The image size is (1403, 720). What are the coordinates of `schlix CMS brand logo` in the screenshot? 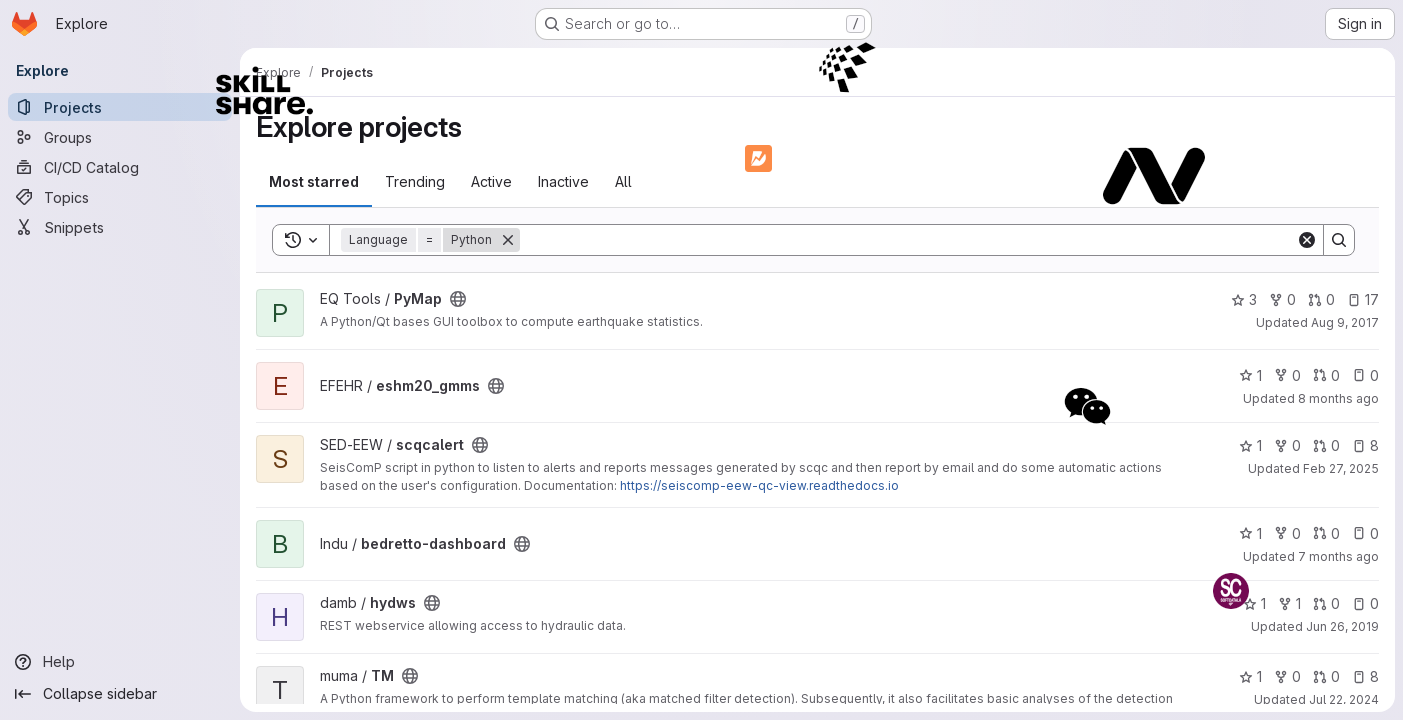 It's located at (847, 65).